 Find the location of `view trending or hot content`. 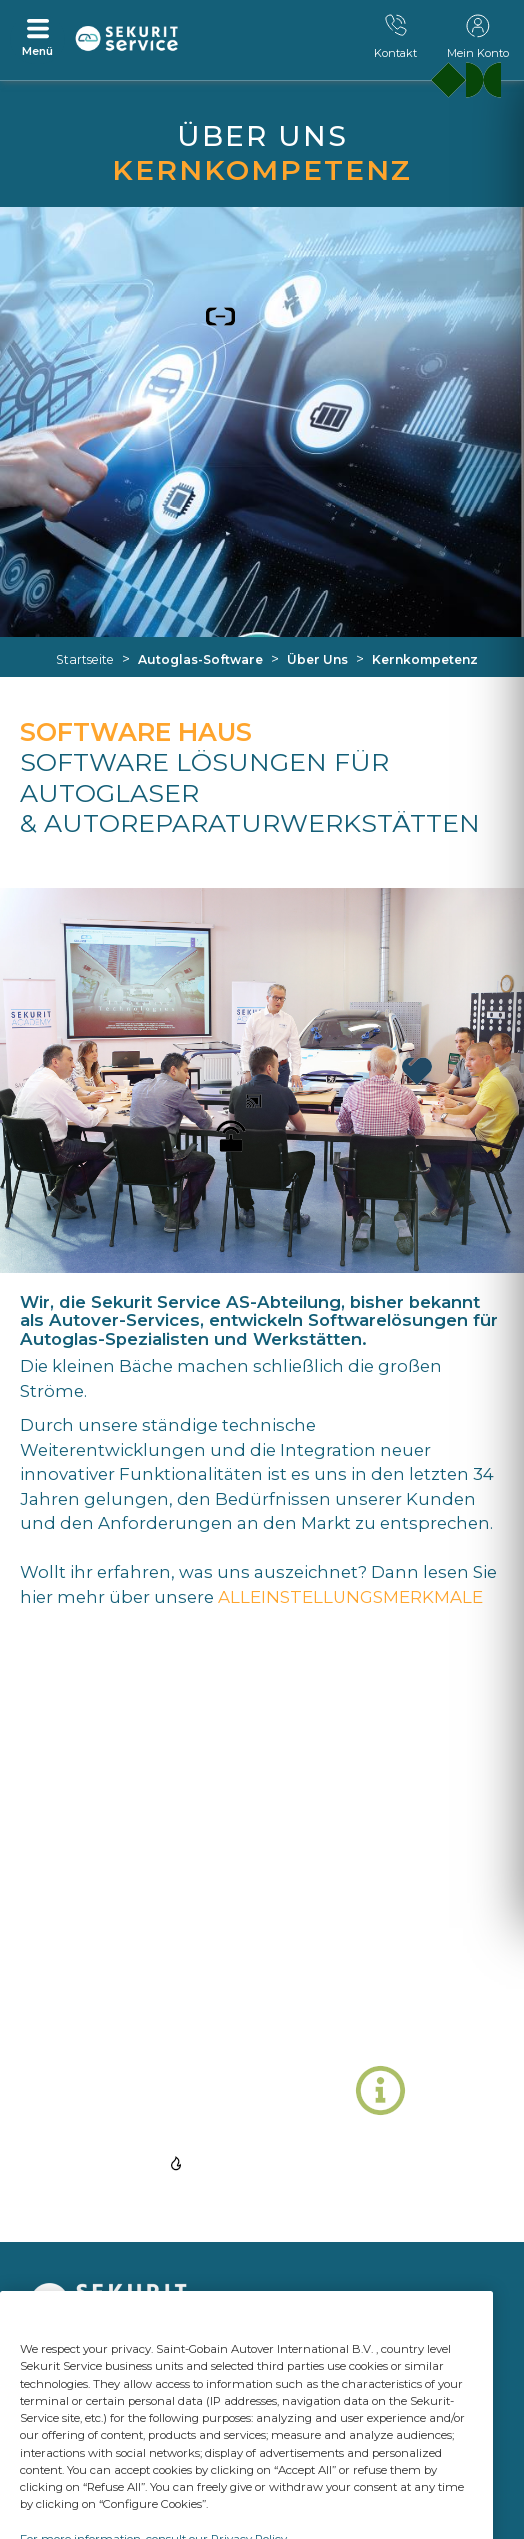

view trending or hot content is located at coordinates (176, 2163).